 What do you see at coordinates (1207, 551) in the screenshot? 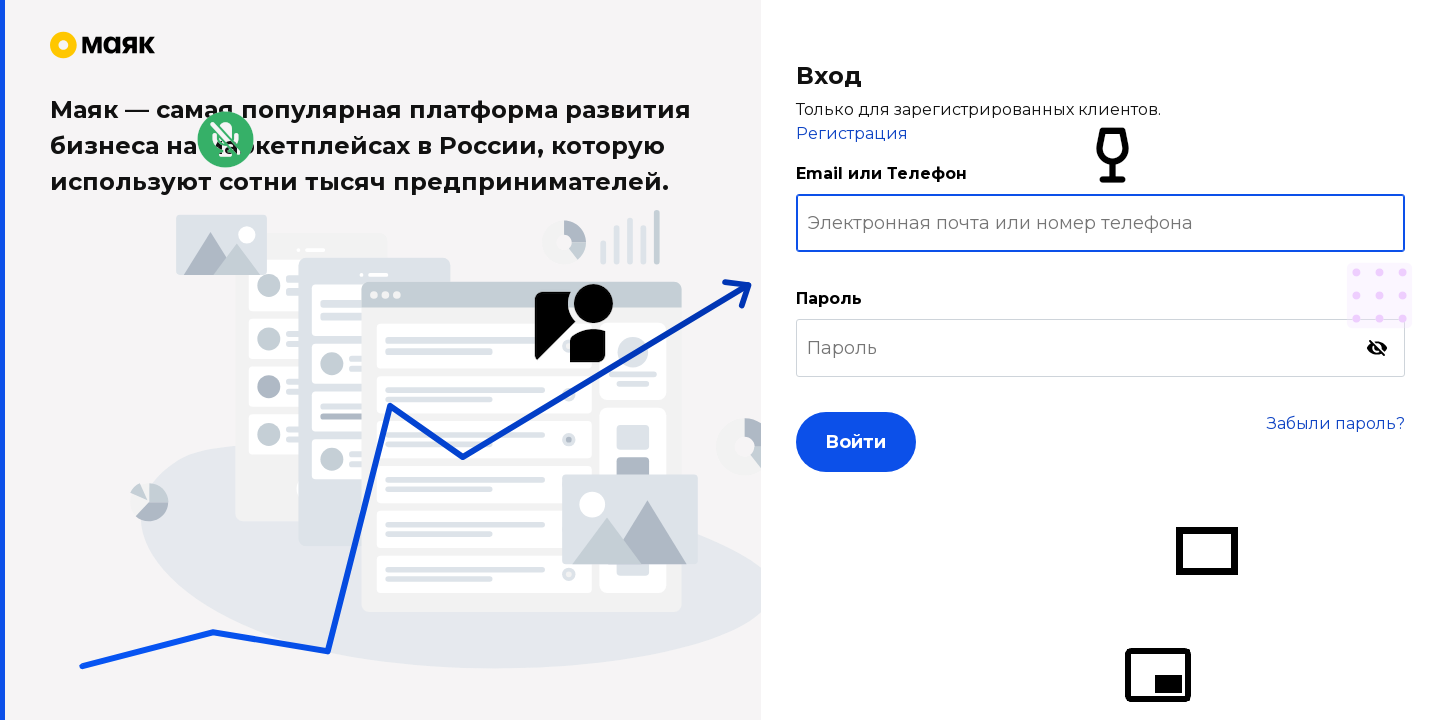
I see `crop image to landscape orientation` at bounding box center [1207, 551].